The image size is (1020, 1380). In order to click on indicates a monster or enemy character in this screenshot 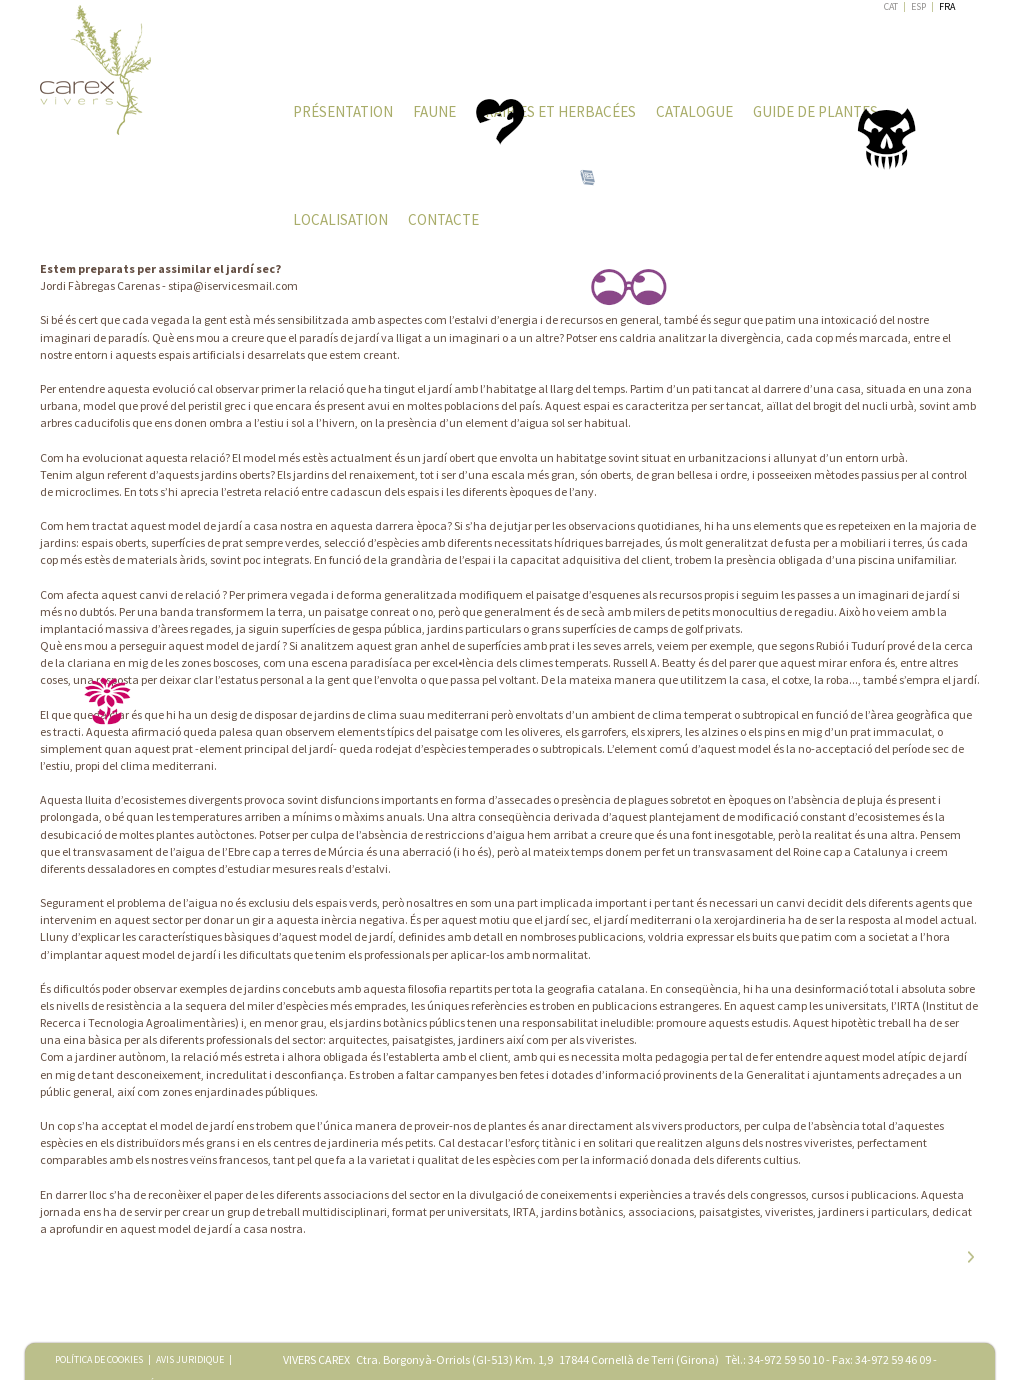, I will do `click(886, 137)`.